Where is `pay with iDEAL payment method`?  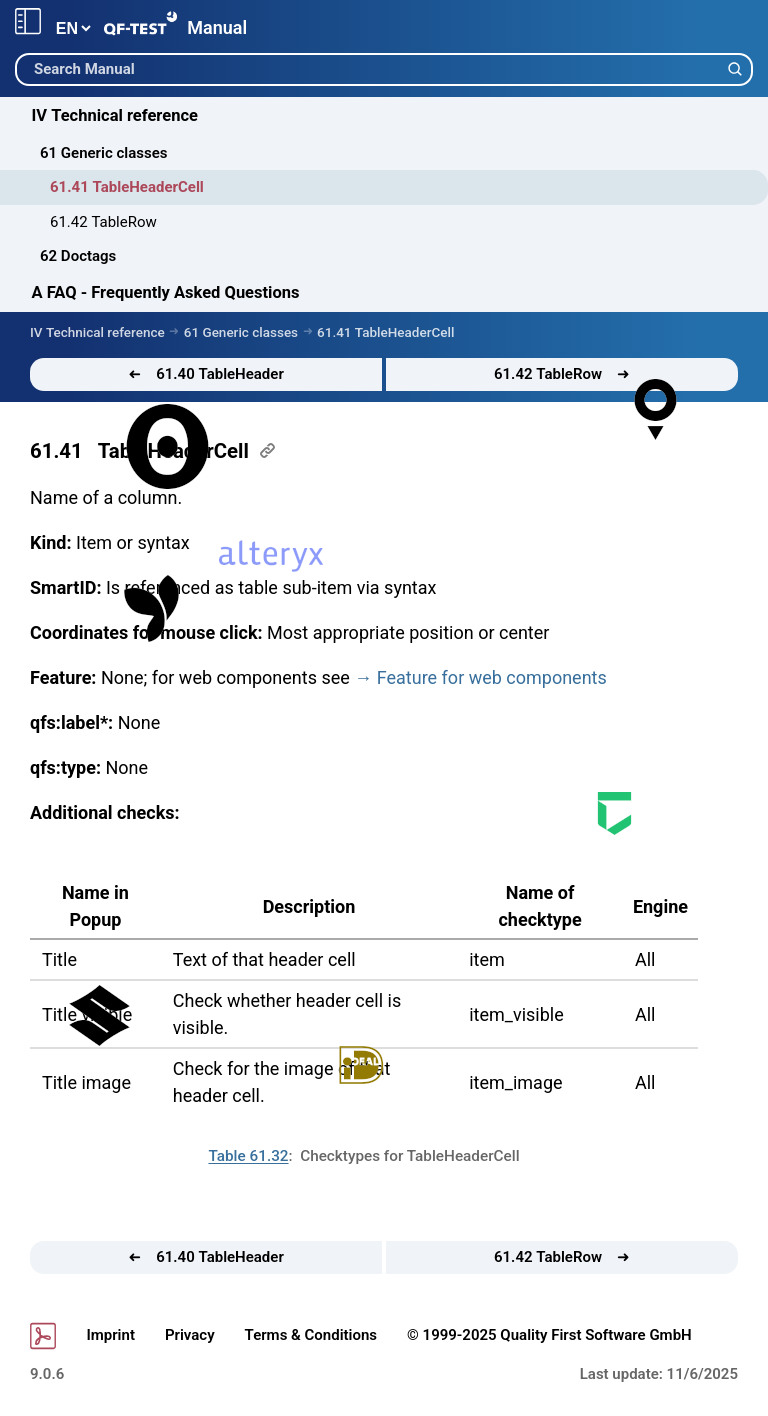
pay with iDEAL payment method is located at coordinates (361, 1065).